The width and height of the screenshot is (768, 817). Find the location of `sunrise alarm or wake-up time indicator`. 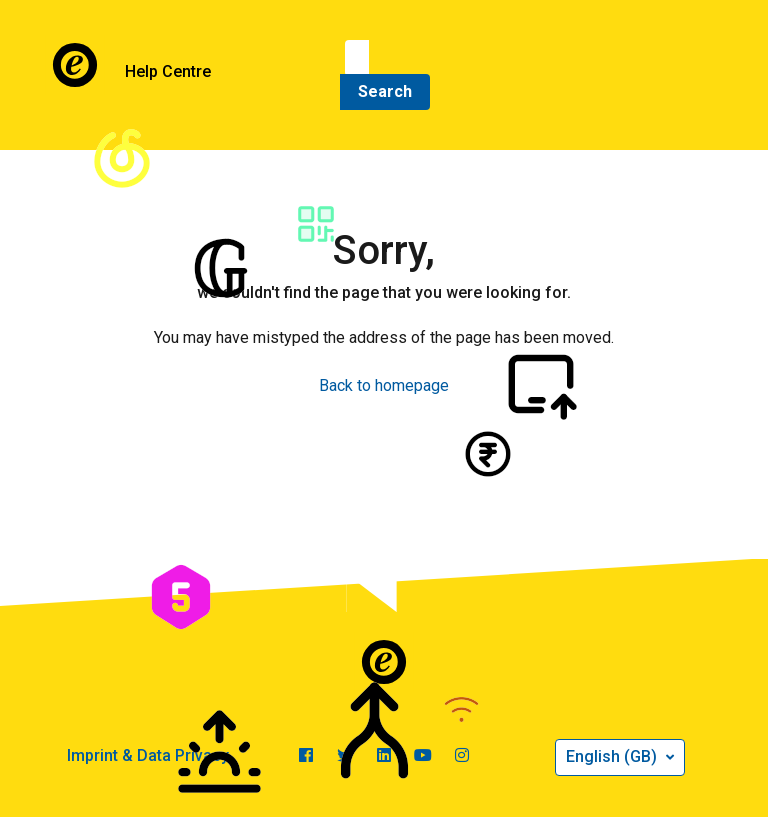

sunrise alarm or wake-up time indicator is located at coordinates (219, 751).